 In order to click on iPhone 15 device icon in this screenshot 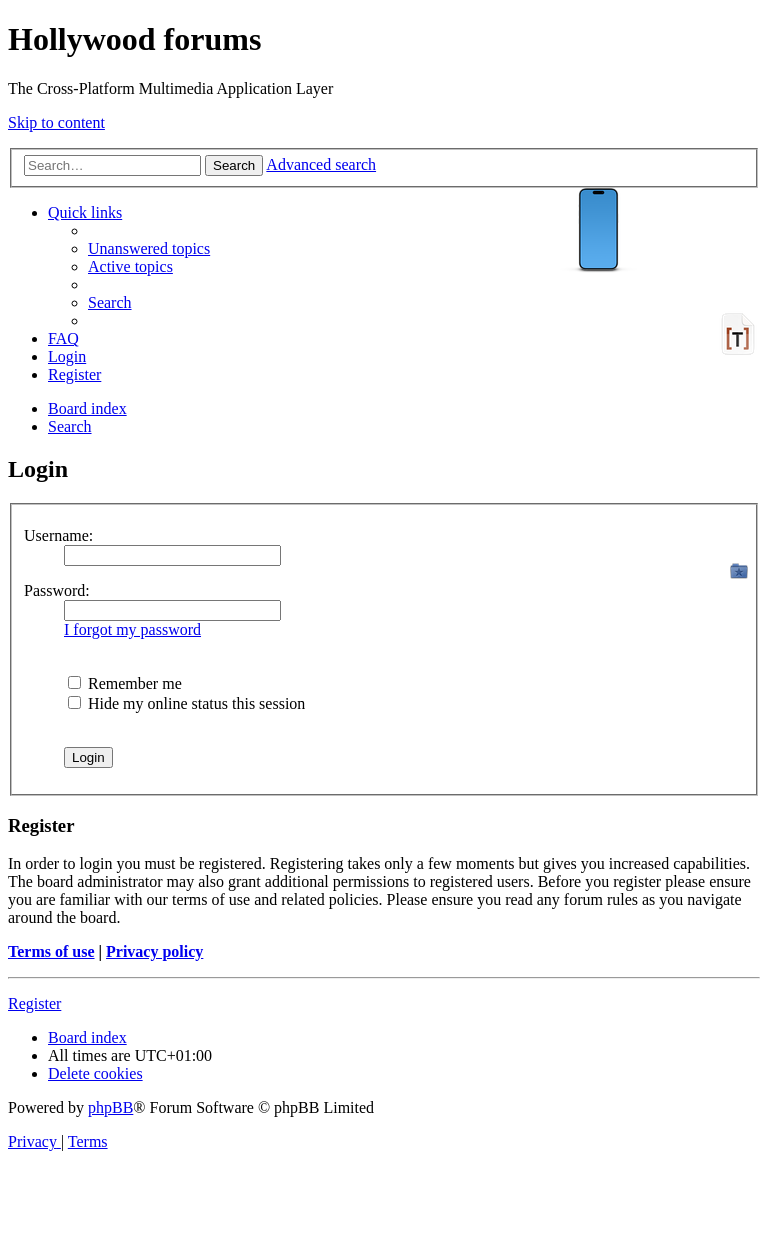, I will do `click(598, 230)`.